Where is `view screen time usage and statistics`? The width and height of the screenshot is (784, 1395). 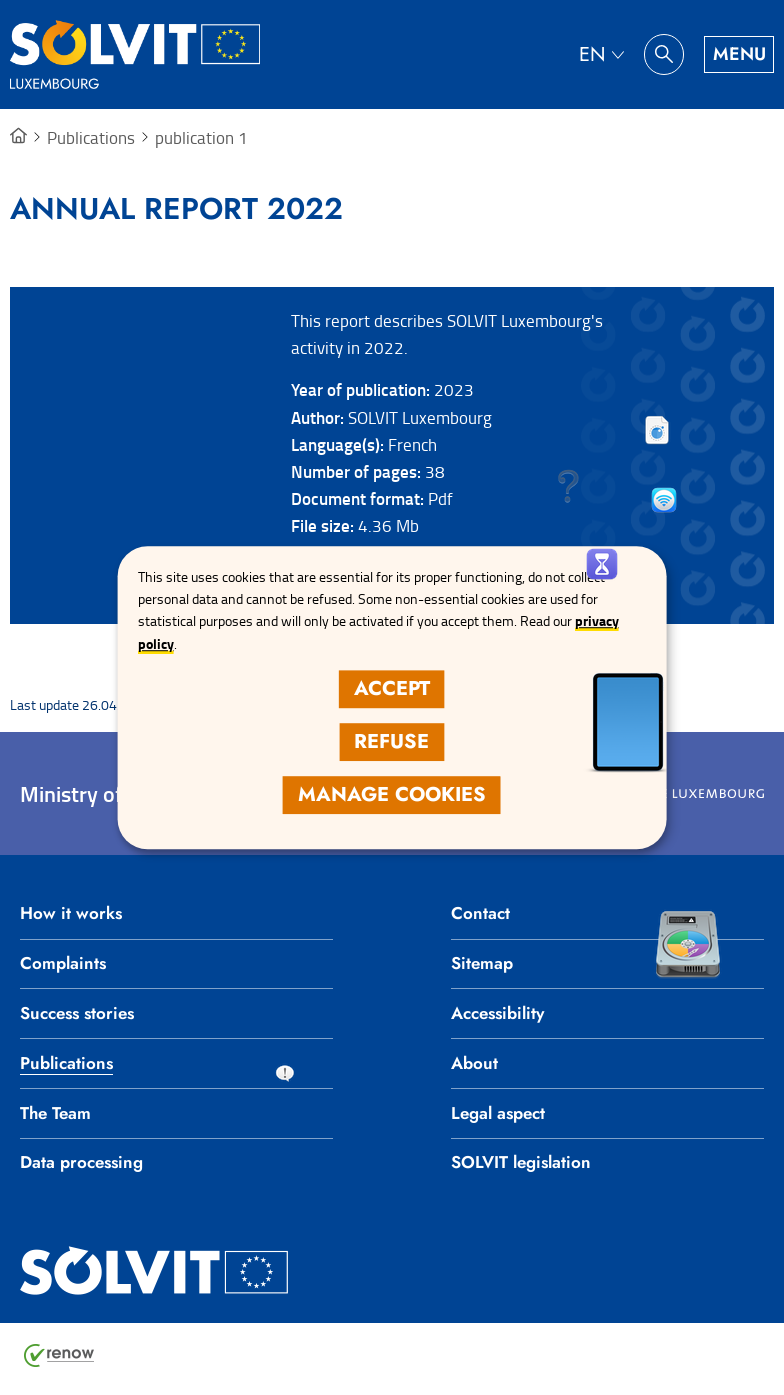 view screen time usage and statistics is located at coordinates (602, 564).